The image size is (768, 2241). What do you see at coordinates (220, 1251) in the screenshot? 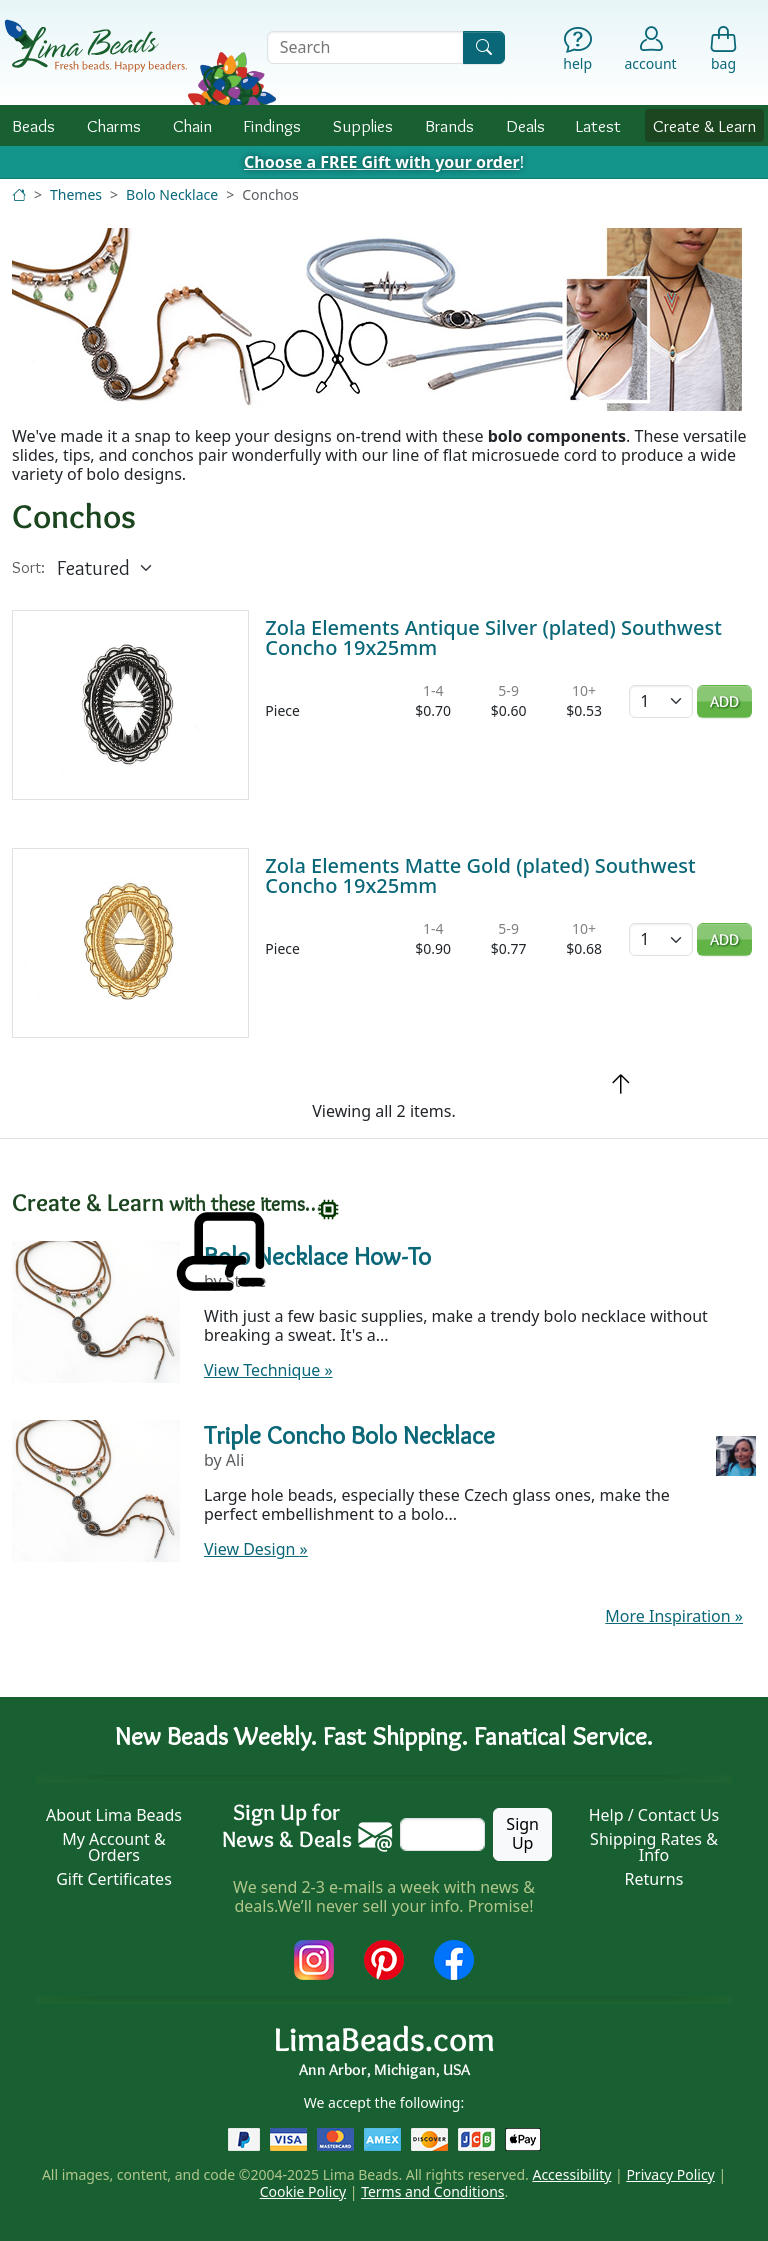
I see `remove a script or code file` at bounding box center [220, 1251].